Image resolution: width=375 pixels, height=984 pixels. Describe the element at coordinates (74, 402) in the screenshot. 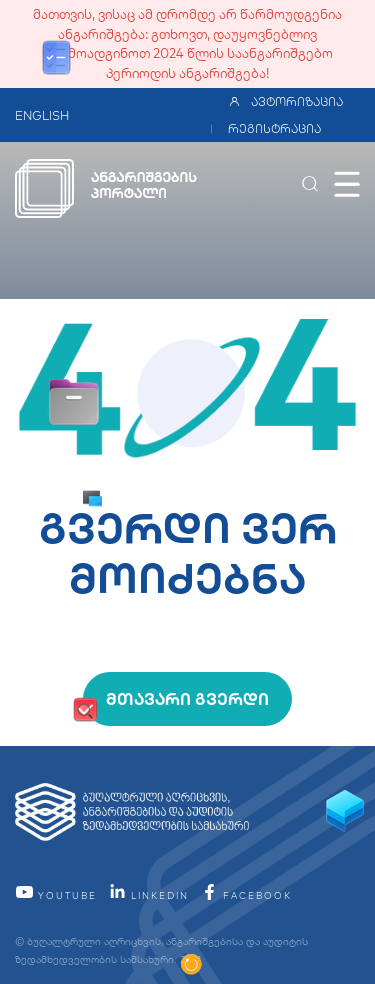

I see `open the file manager` at that location.